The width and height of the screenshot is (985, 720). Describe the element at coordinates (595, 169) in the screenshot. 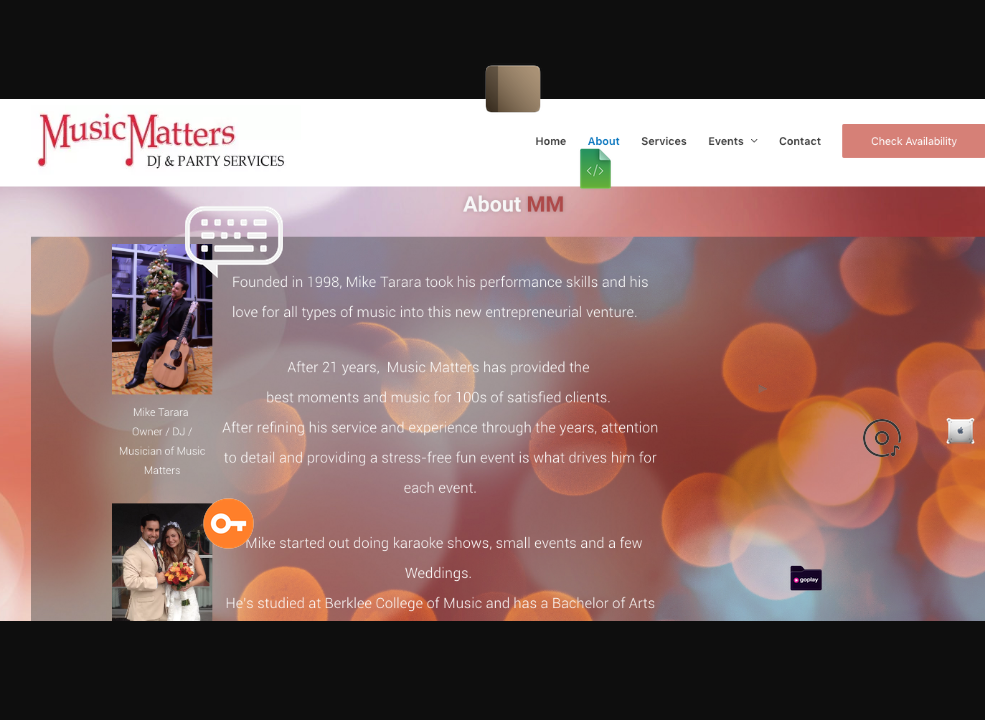

I see `a qt resource file used in nokia/qt development` at that location.